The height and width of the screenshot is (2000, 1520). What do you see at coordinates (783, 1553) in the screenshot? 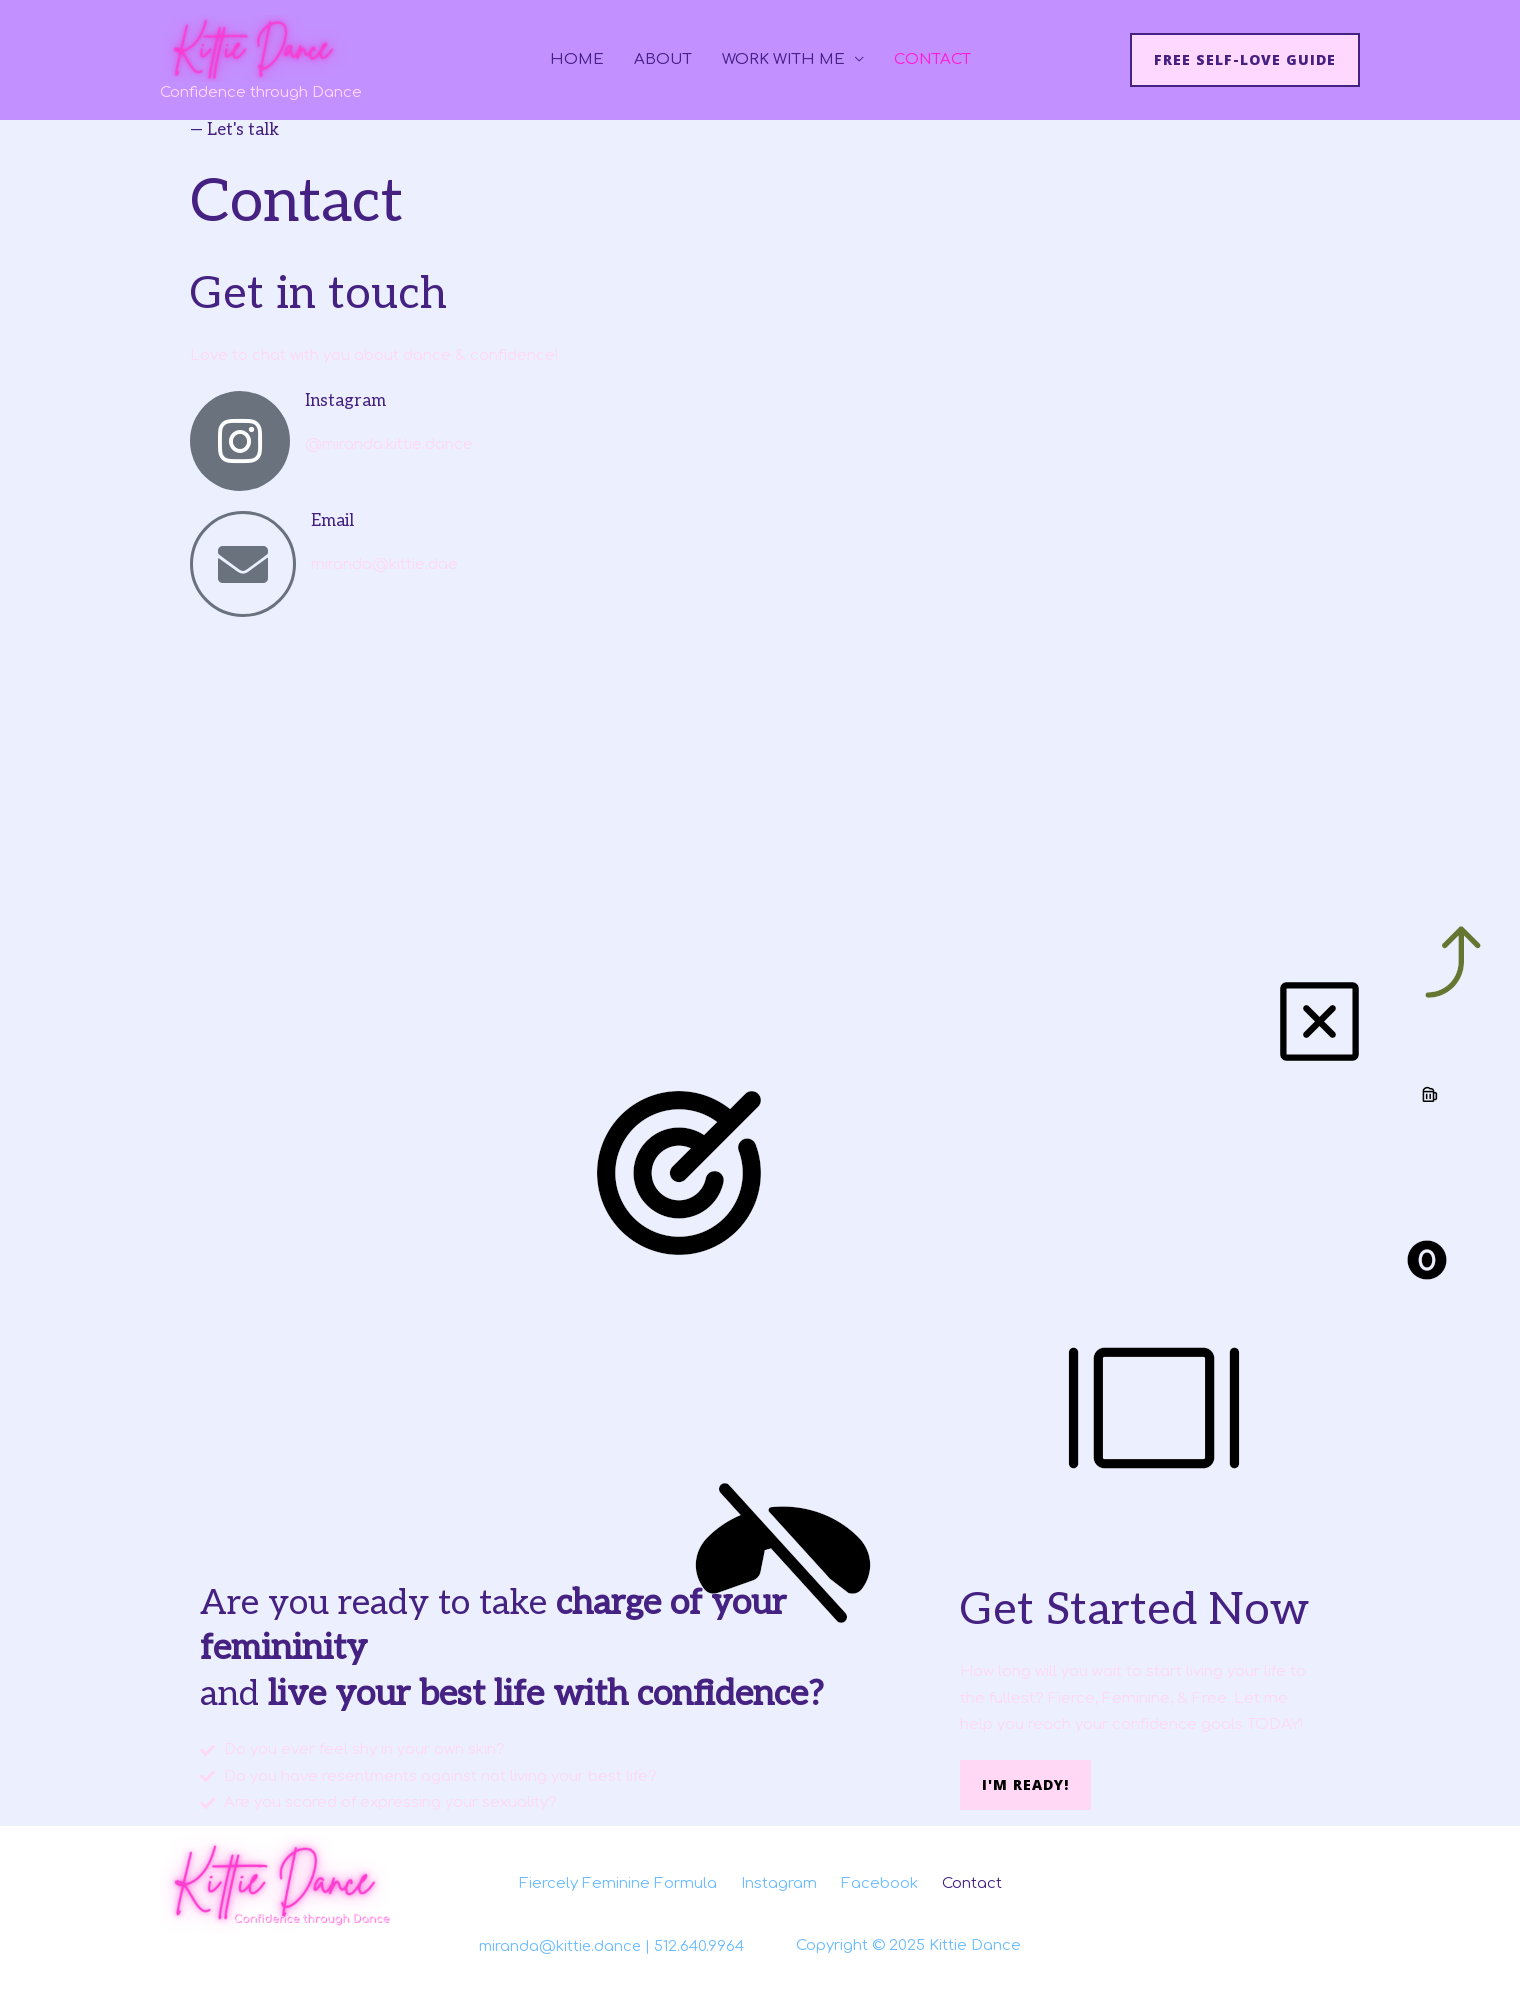
I see `end or decline an incoming call` at bounding box center [783, 1553].